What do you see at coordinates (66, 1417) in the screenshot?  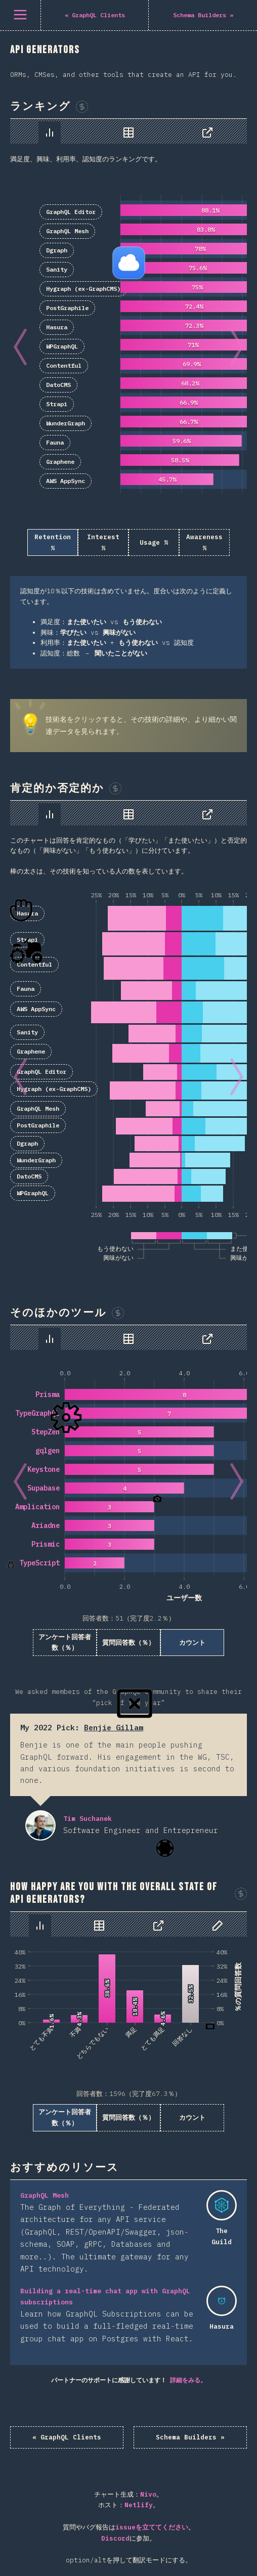 I see `access settings or preferences` at bounding box center [66, 1417].